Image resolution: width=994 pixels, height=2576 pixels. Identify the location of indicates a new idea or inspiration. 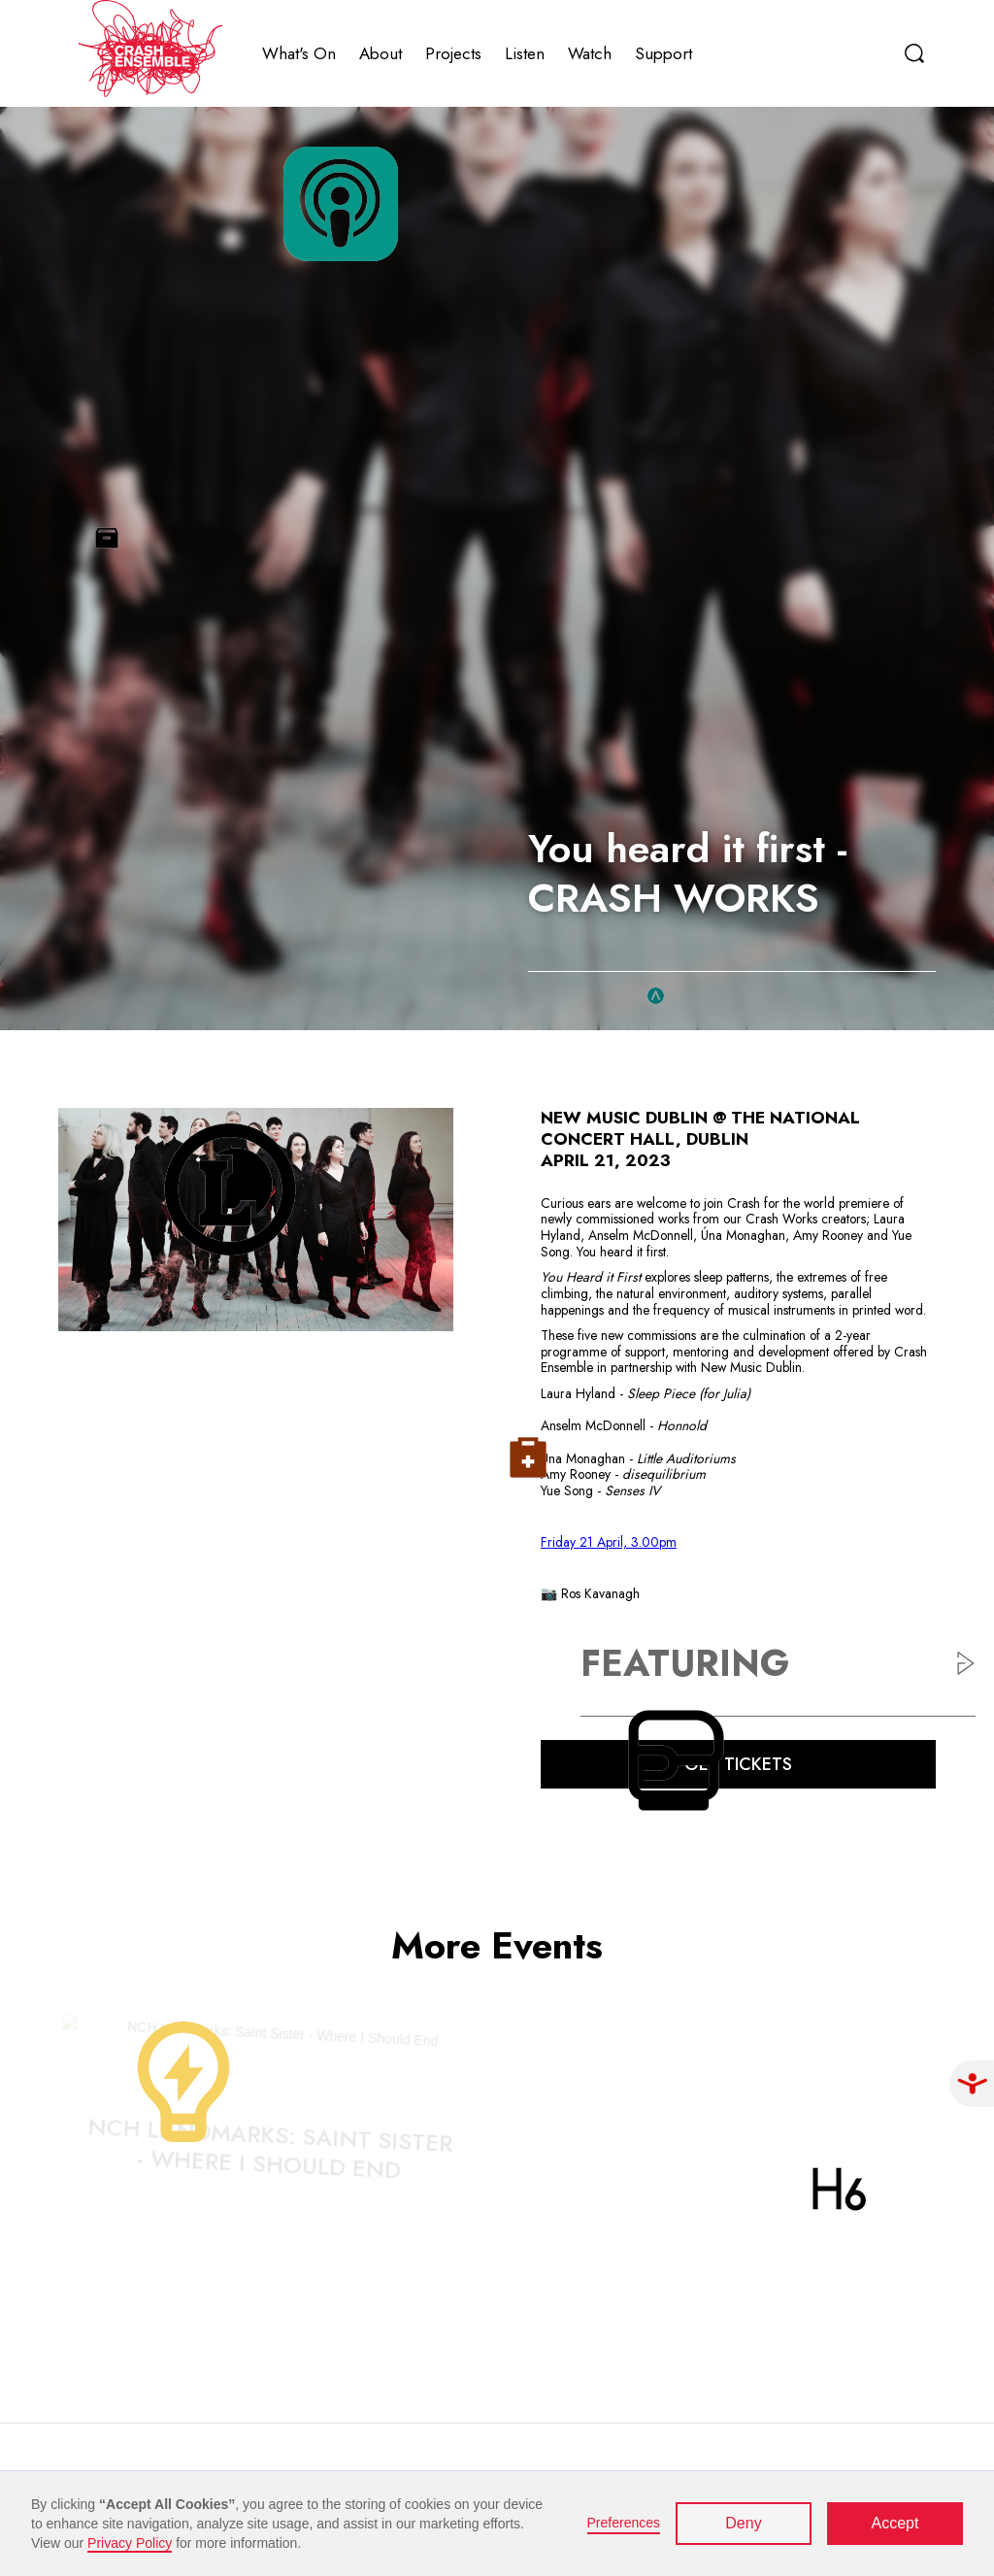
(183, 2079).